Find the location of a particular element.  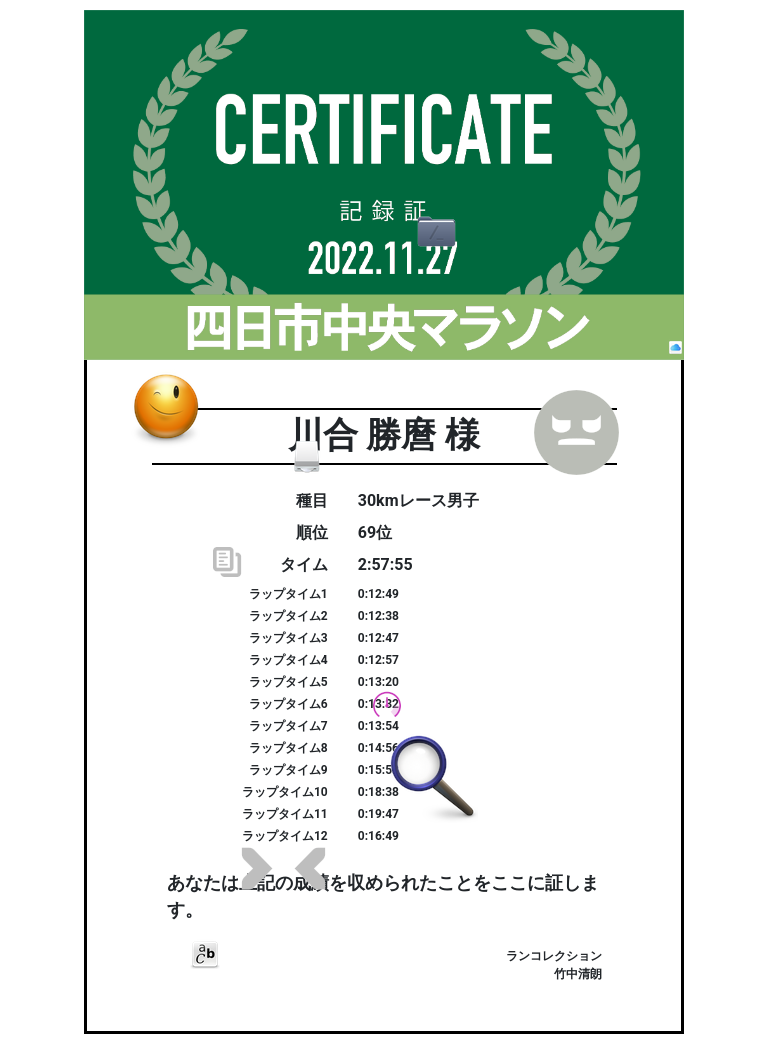

access iCloud storage and sync settings is located at coordinates (675, 347).